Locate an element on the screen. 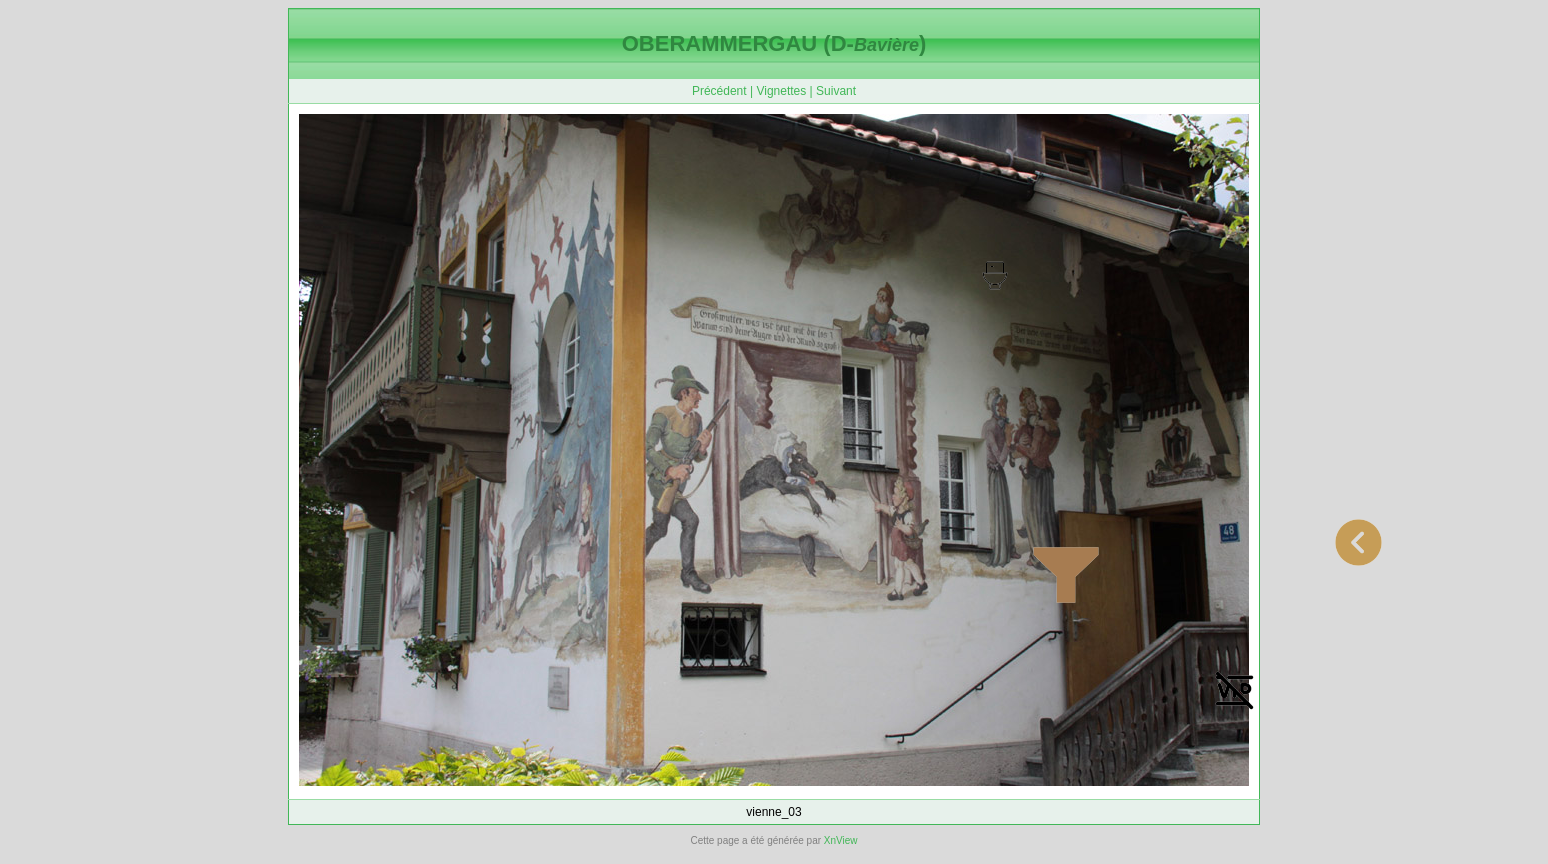 The image size is (1548, 864). vip status is currently inactive or disabled is located at coordinates (1234, 690).